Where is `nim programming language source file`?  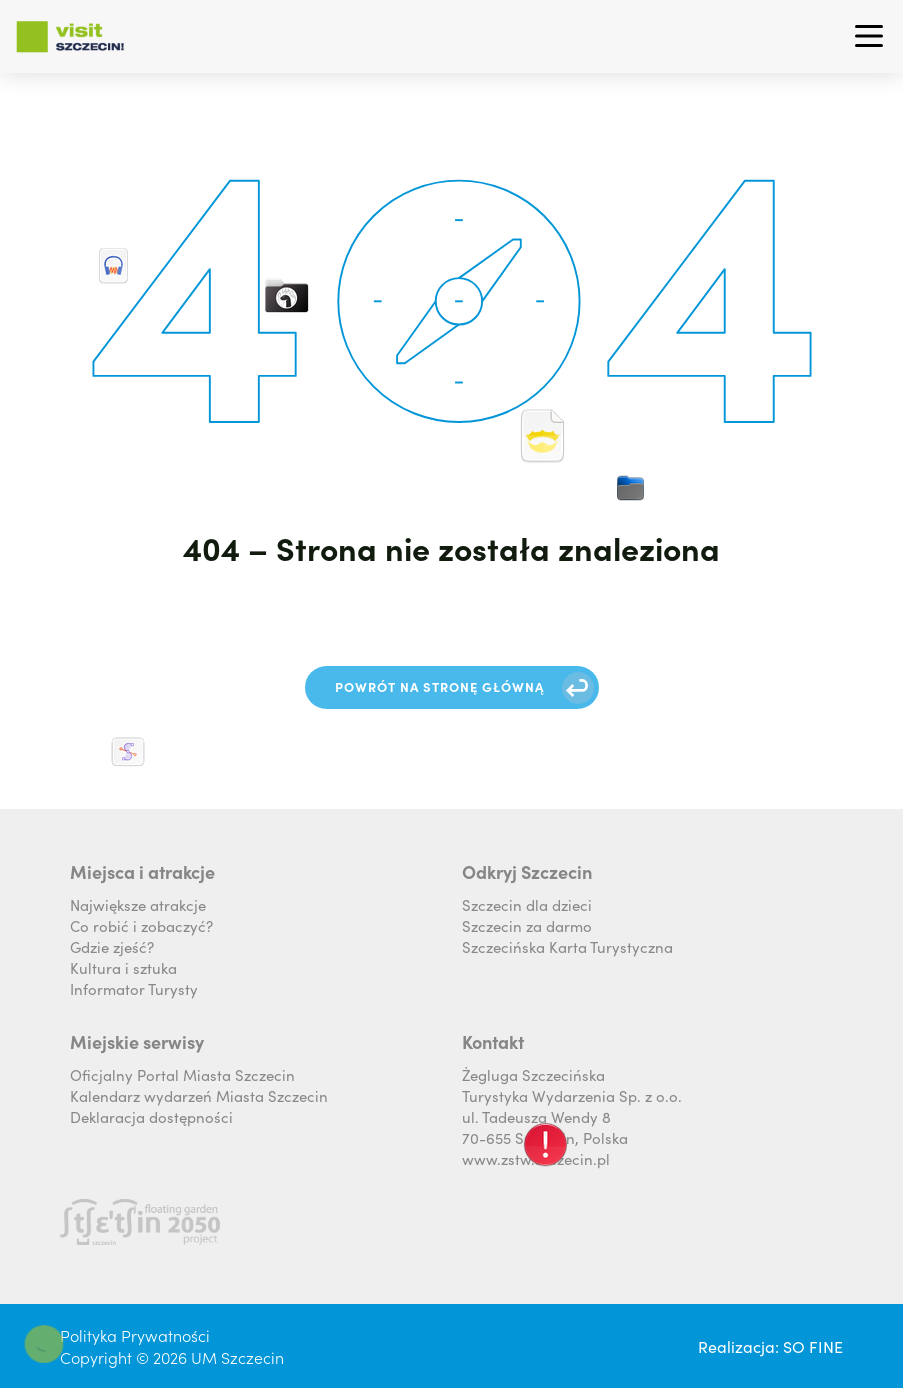 nim programming language source file is located at coordinates (542, 435).